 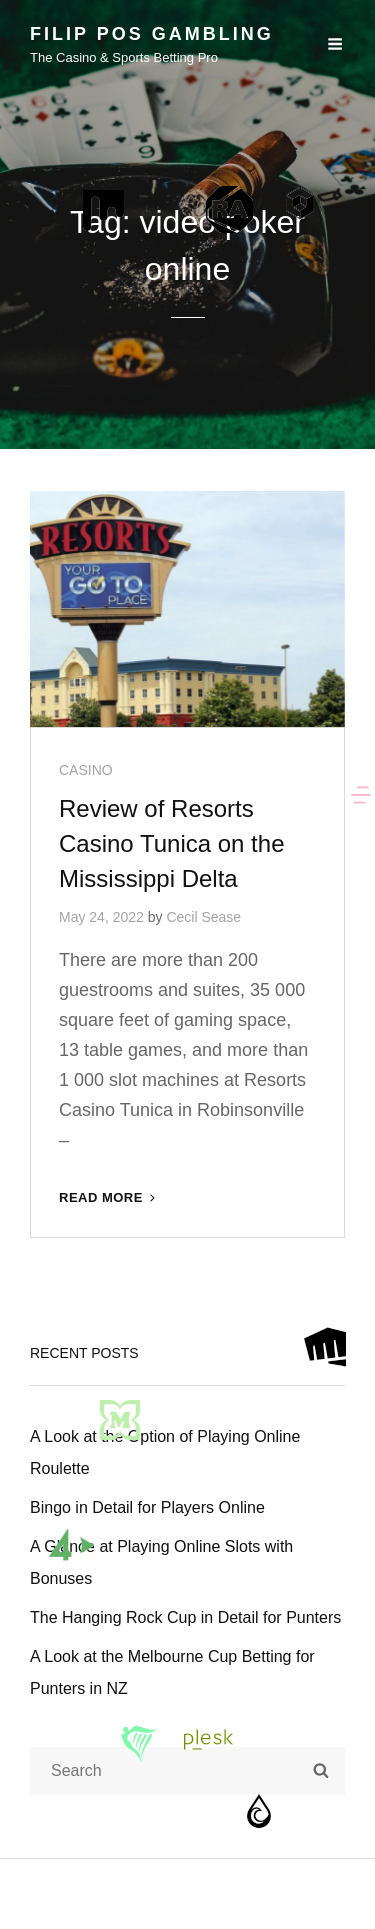 I want to click on open the tv4 play streaming app, so click(x=71, y=1544).